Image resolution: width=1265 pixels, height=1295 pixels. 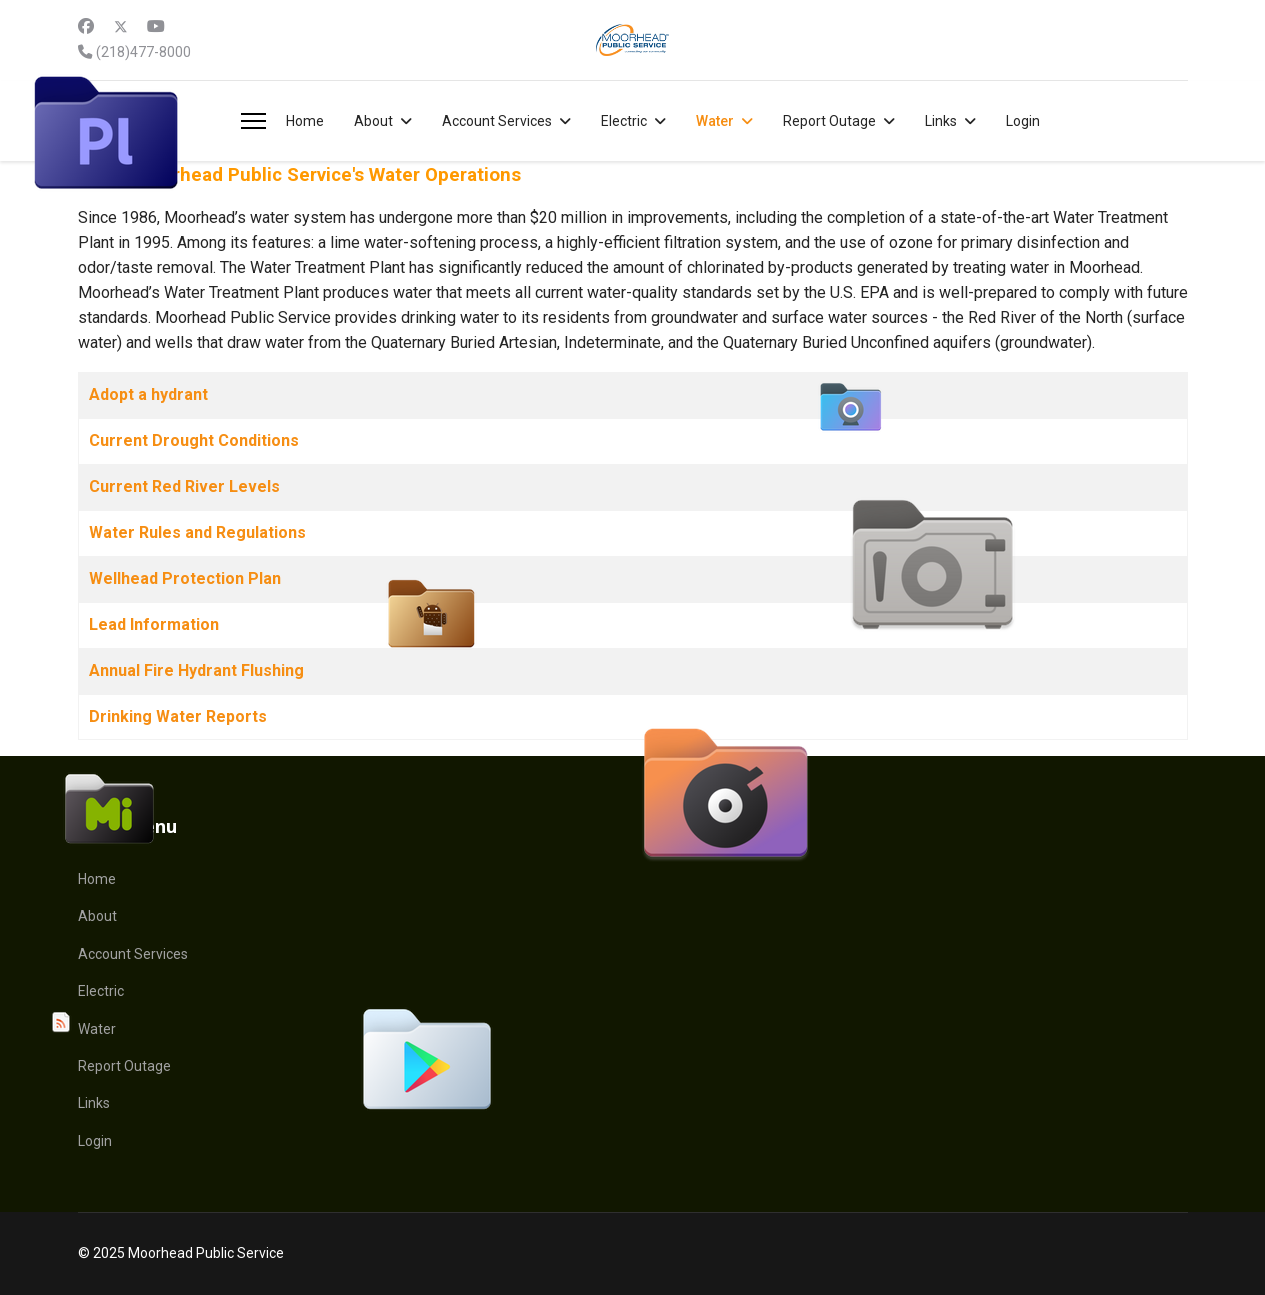 What do you see at coordinates (426, 1062) in the screenshot?
I see `open folder containing google play store downloads` at bounding box center [426, 1062].